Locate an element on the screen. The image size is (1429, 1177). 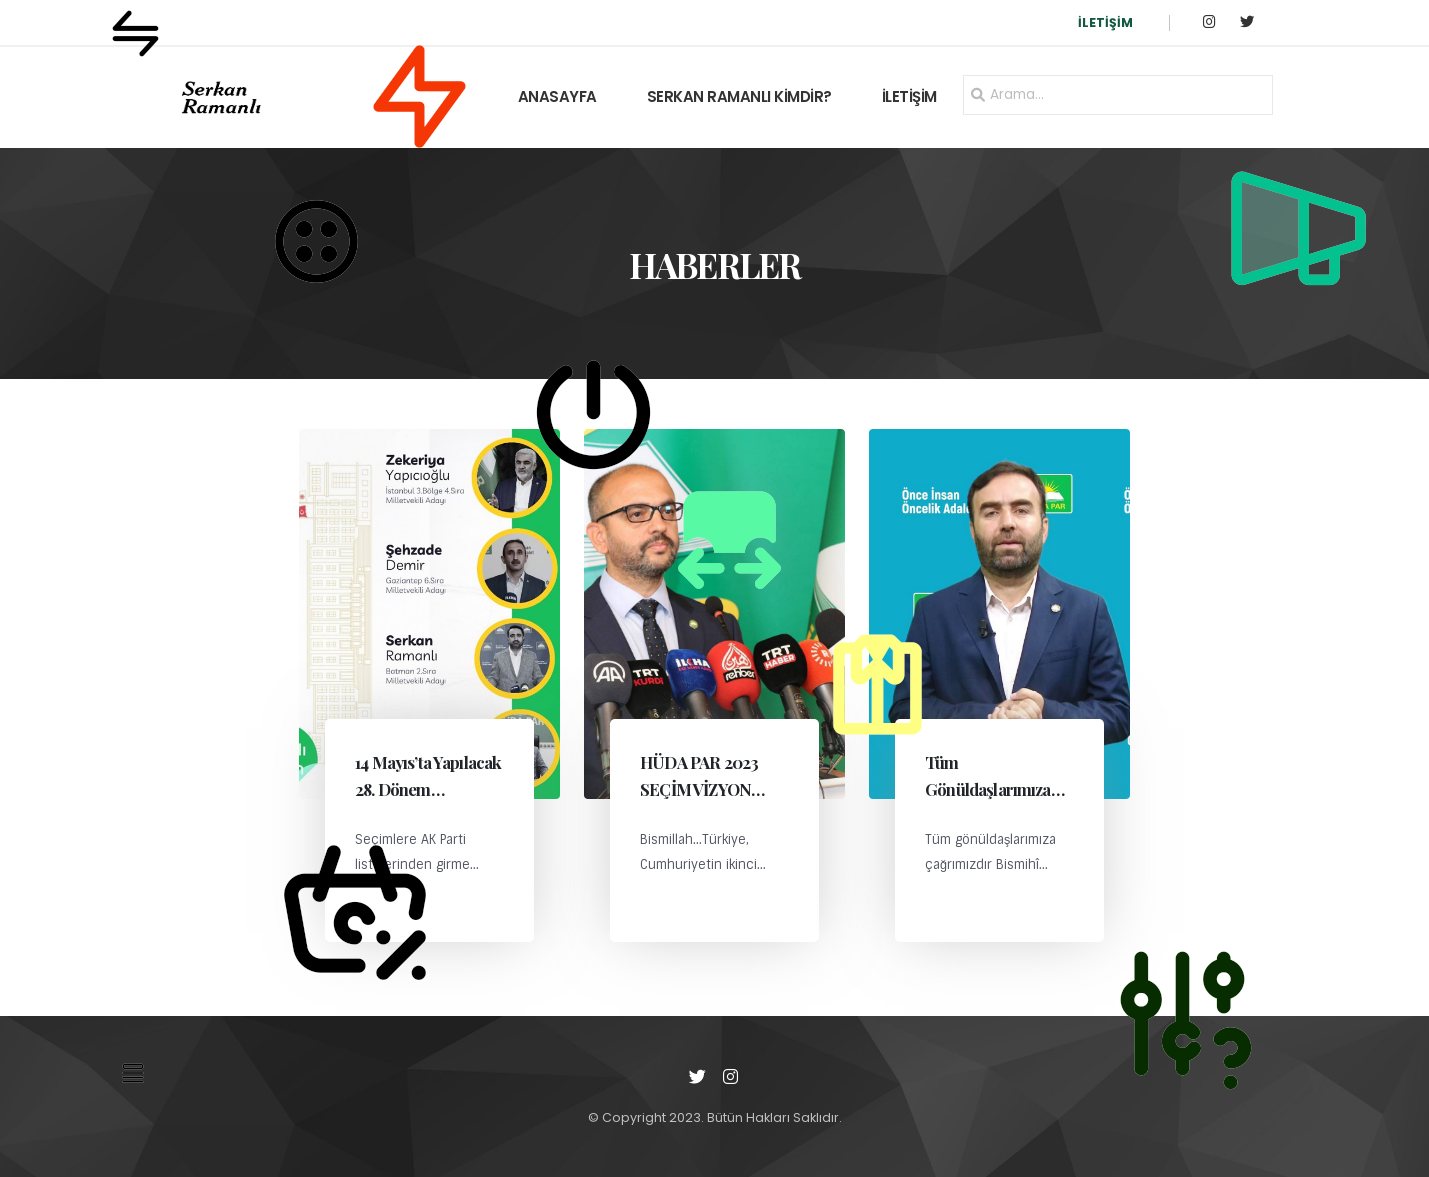
auto-fit content to available width is located at coordinates (729, 537).